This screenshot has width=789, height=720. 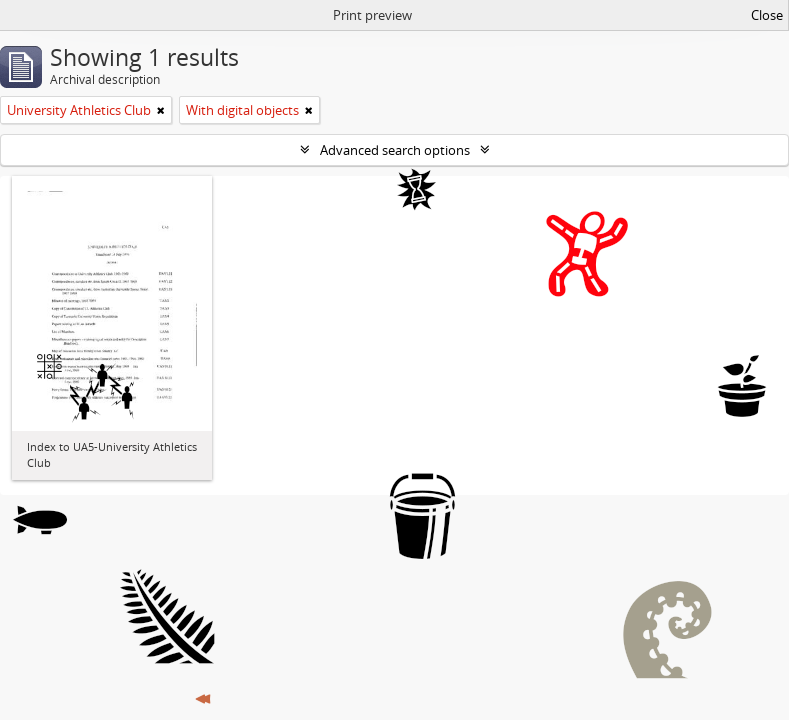 I want to click on view character anatomy or internal stats, so click(x=587, y=254).